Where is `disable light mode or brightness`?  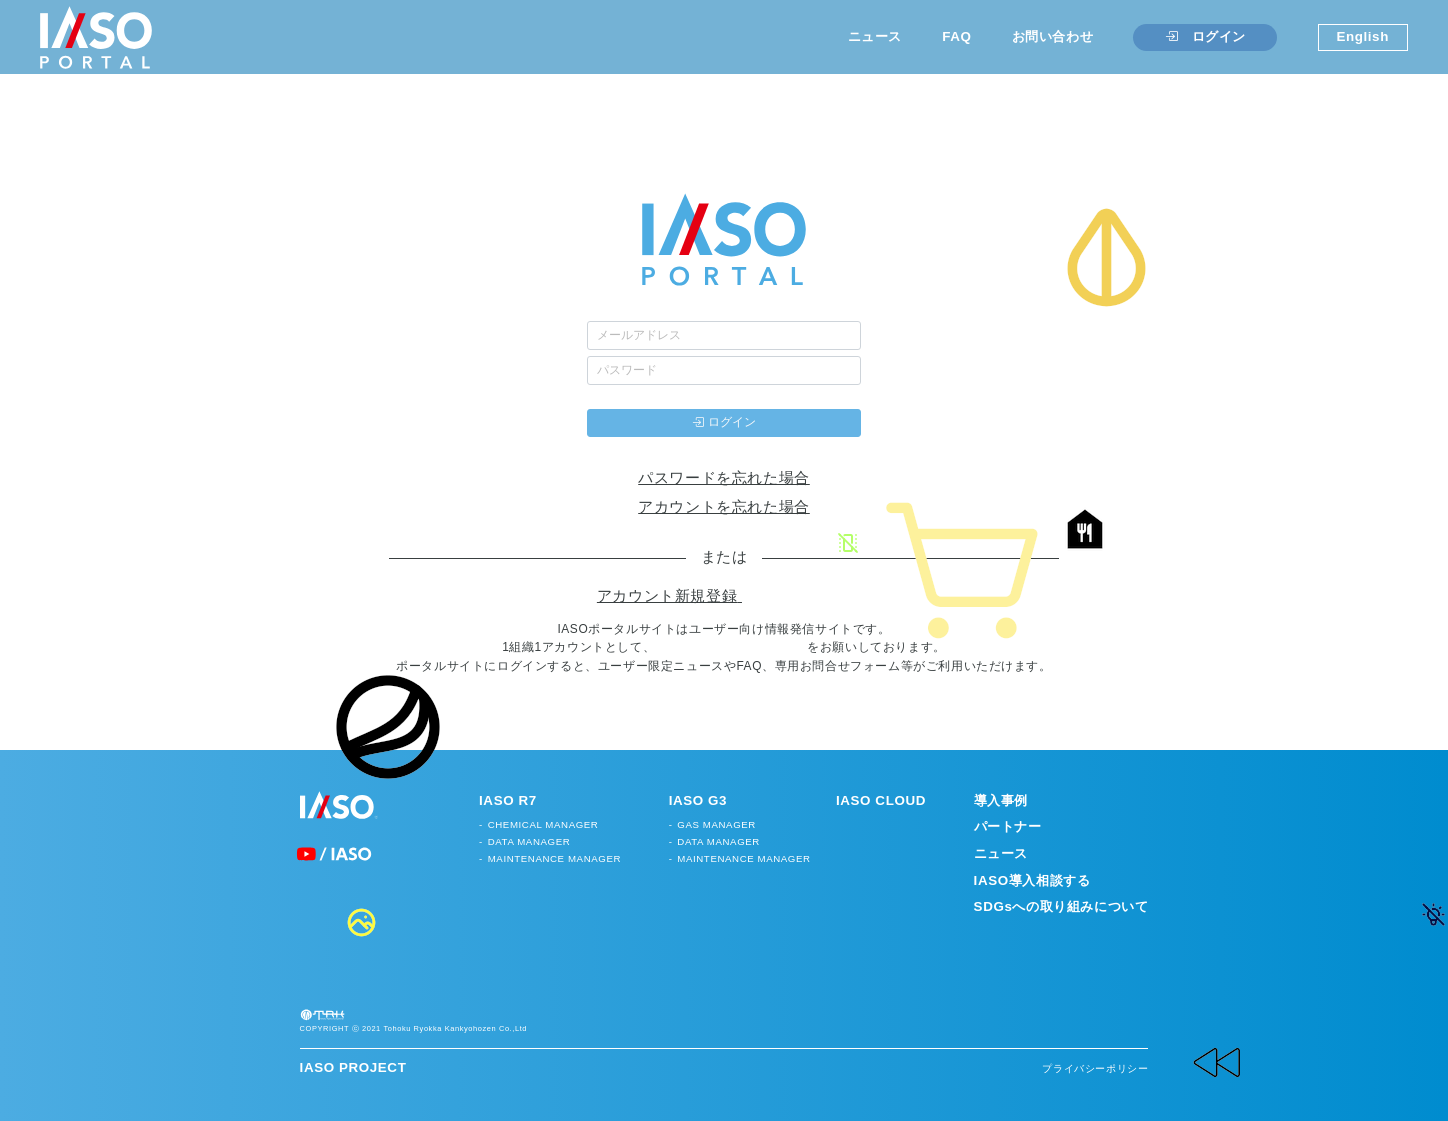
disable light mode or brightness is located at coordinates (1433, 914).